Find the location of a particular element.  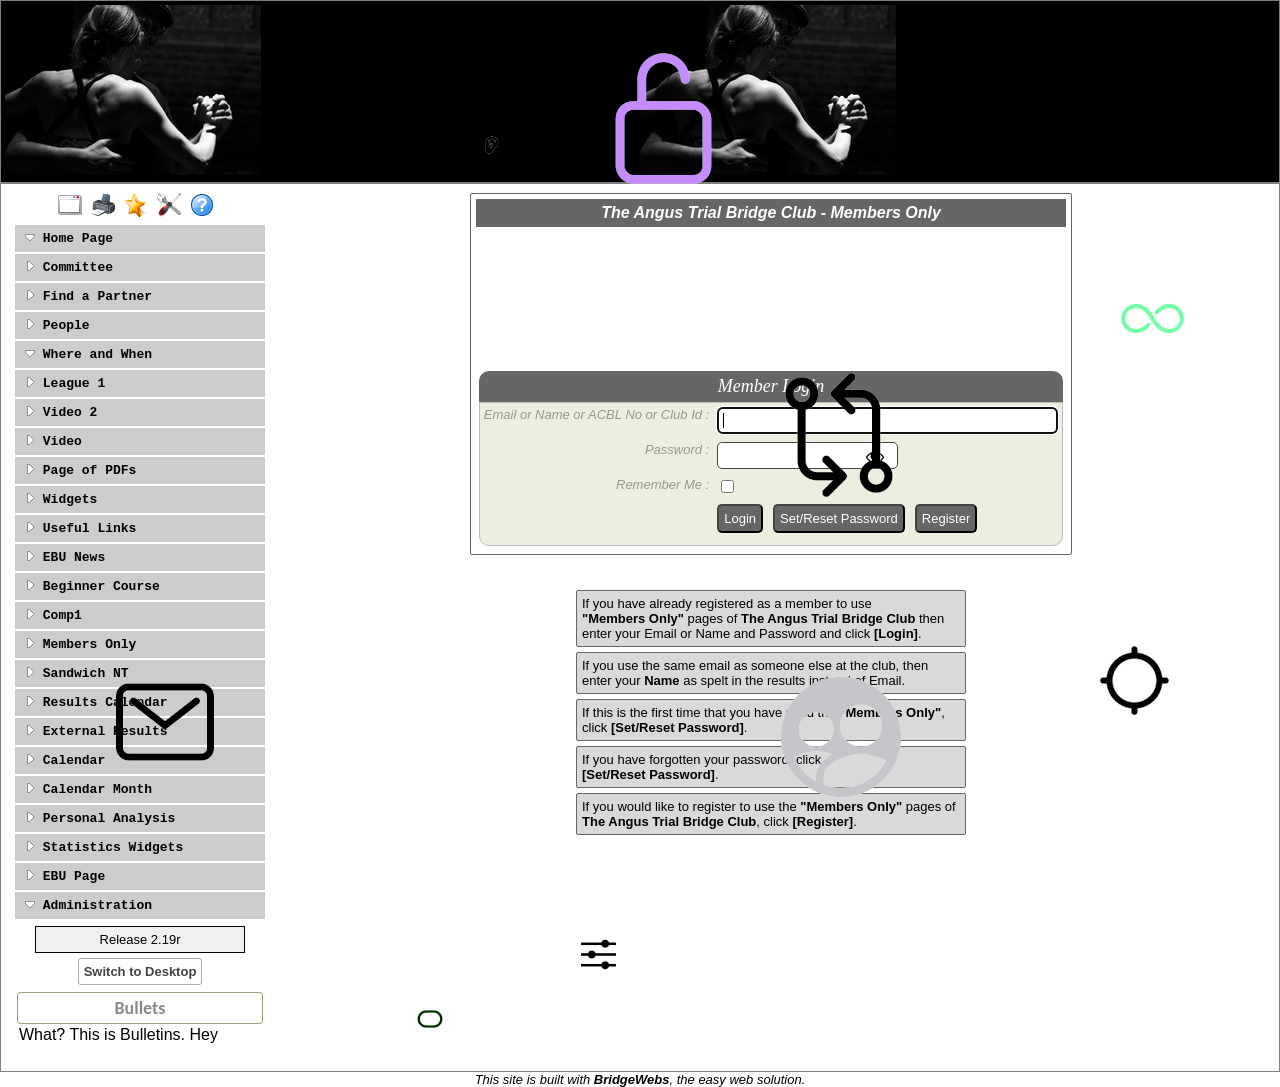

open your email inbox is located at coordinates (165, 722).